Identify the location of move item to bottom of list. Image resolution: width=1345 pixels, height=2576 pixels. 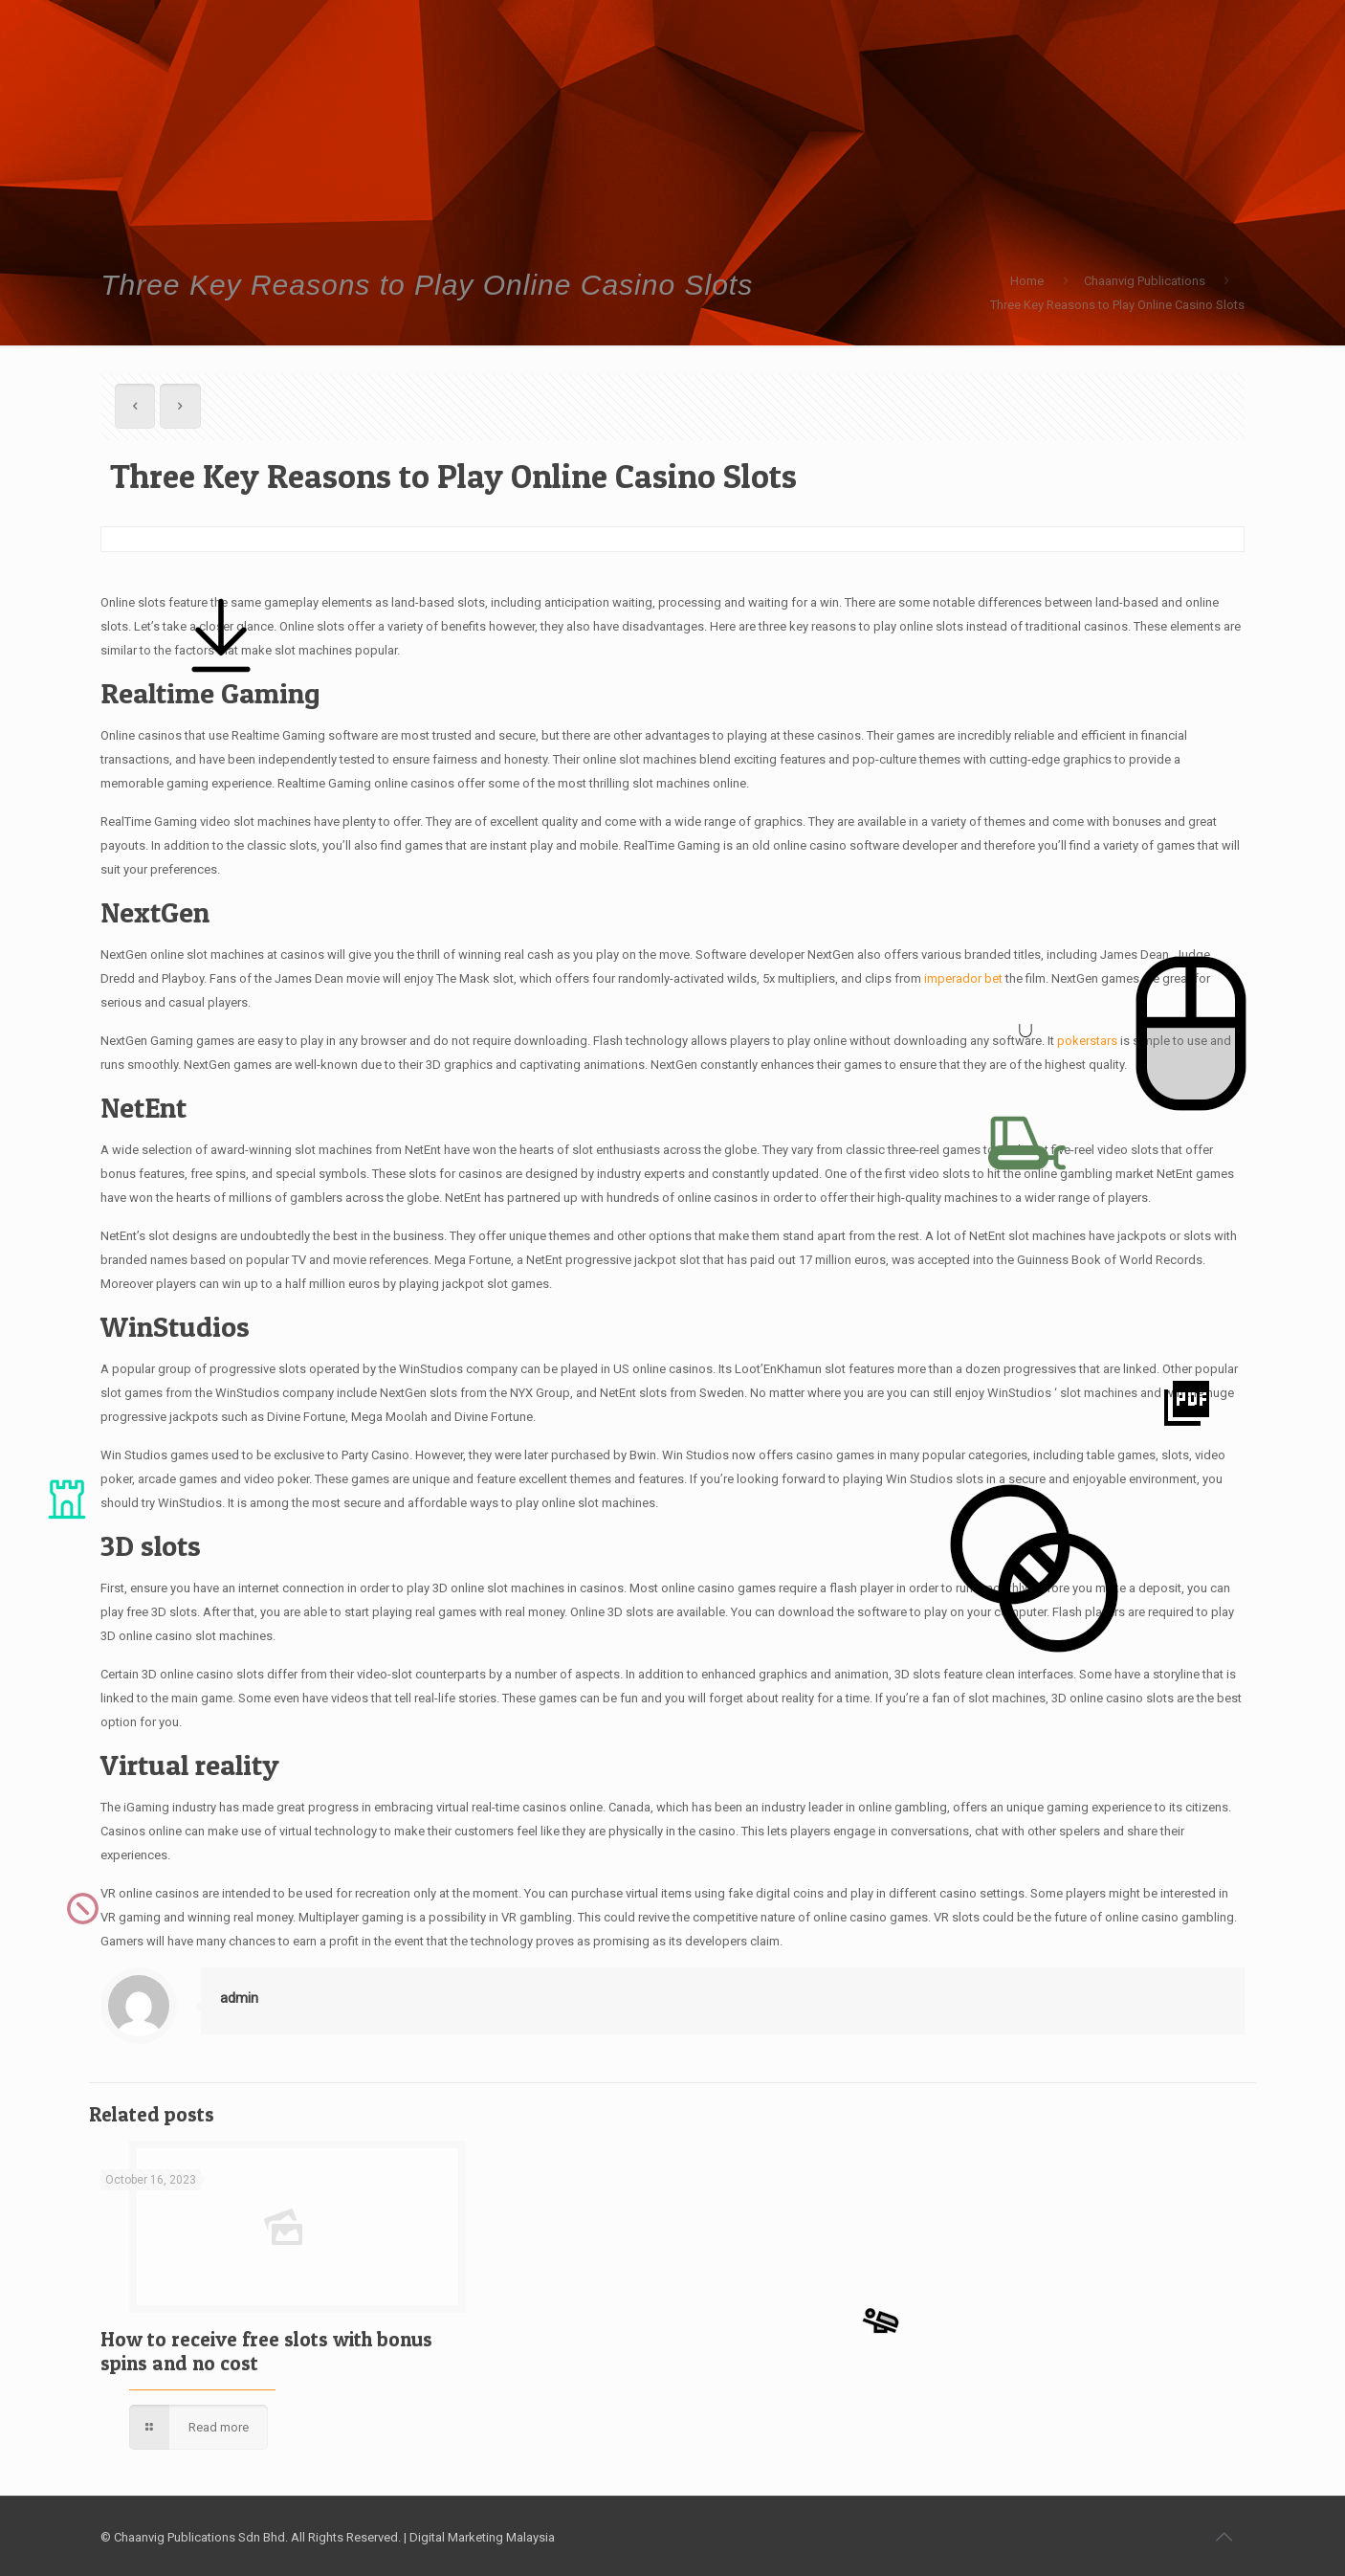
(221, 635).